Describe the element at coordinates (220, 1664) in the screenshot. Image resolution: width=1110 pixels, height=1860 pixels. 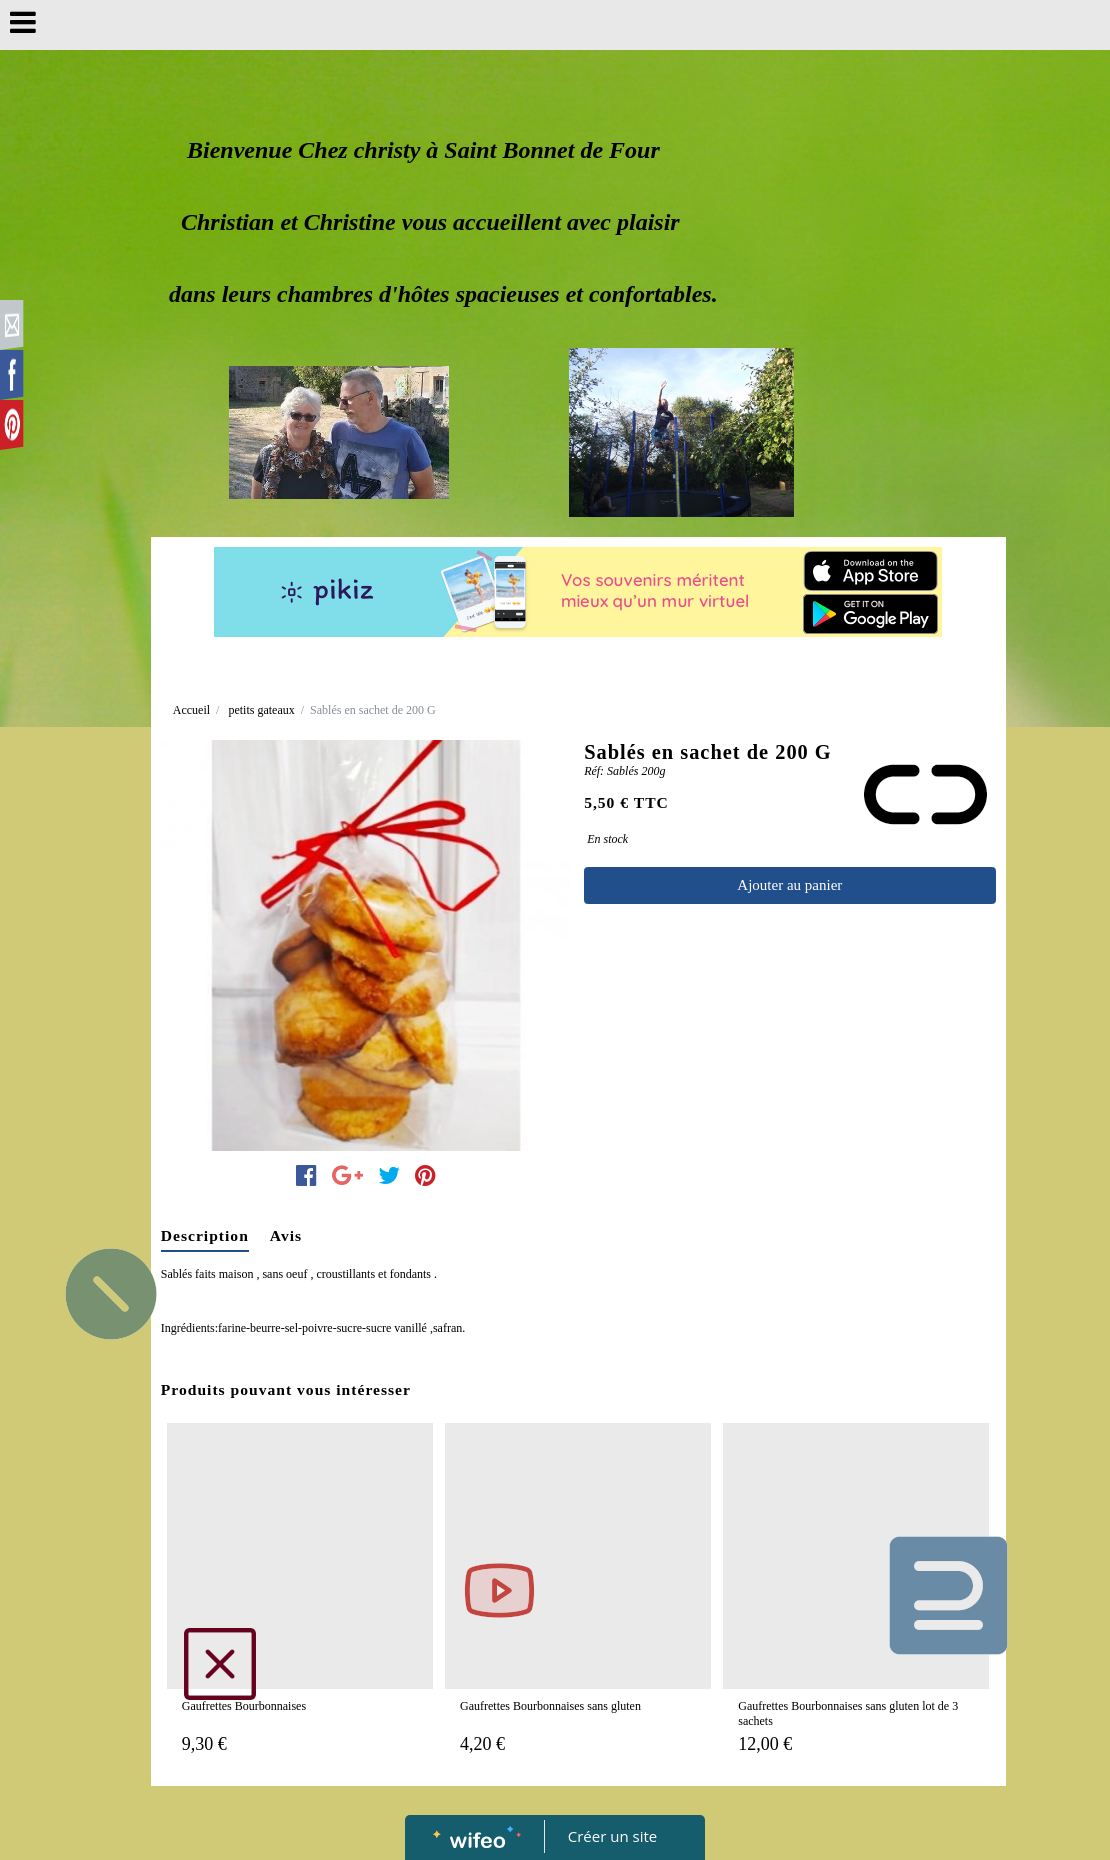
I see `close or dismiss a dialog box` at that location.